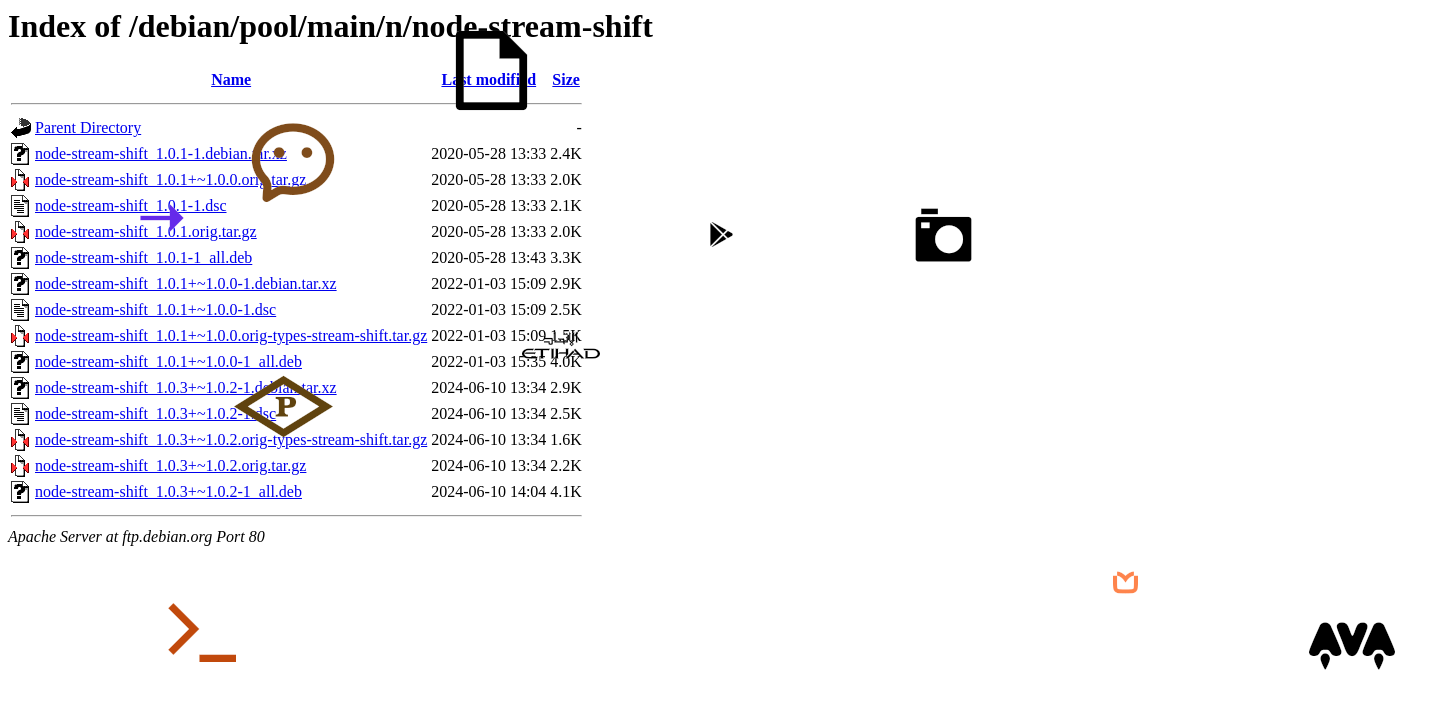 This screenshot has width=1440, height=720. I want to click on navigate to the next step or page, so click(162, 218).